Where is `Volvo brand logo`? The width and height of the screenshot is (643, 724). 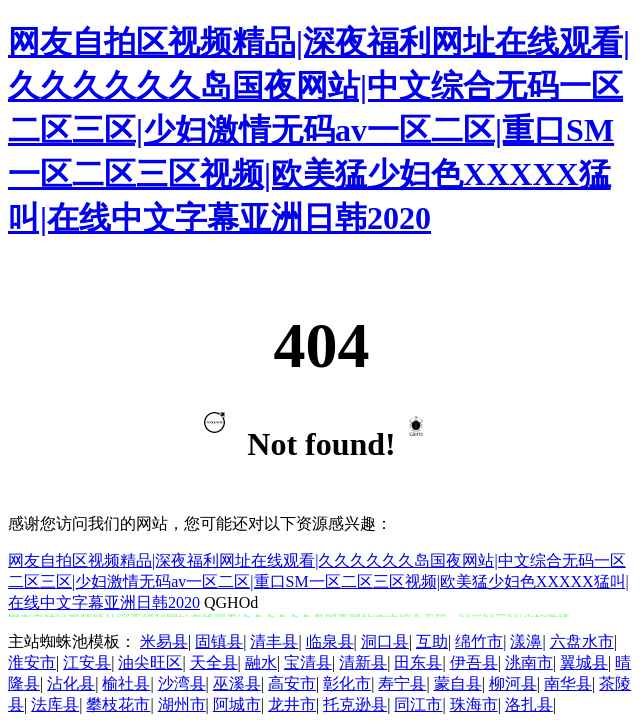
Volvo brand logo is located at coordinates (214, 422).